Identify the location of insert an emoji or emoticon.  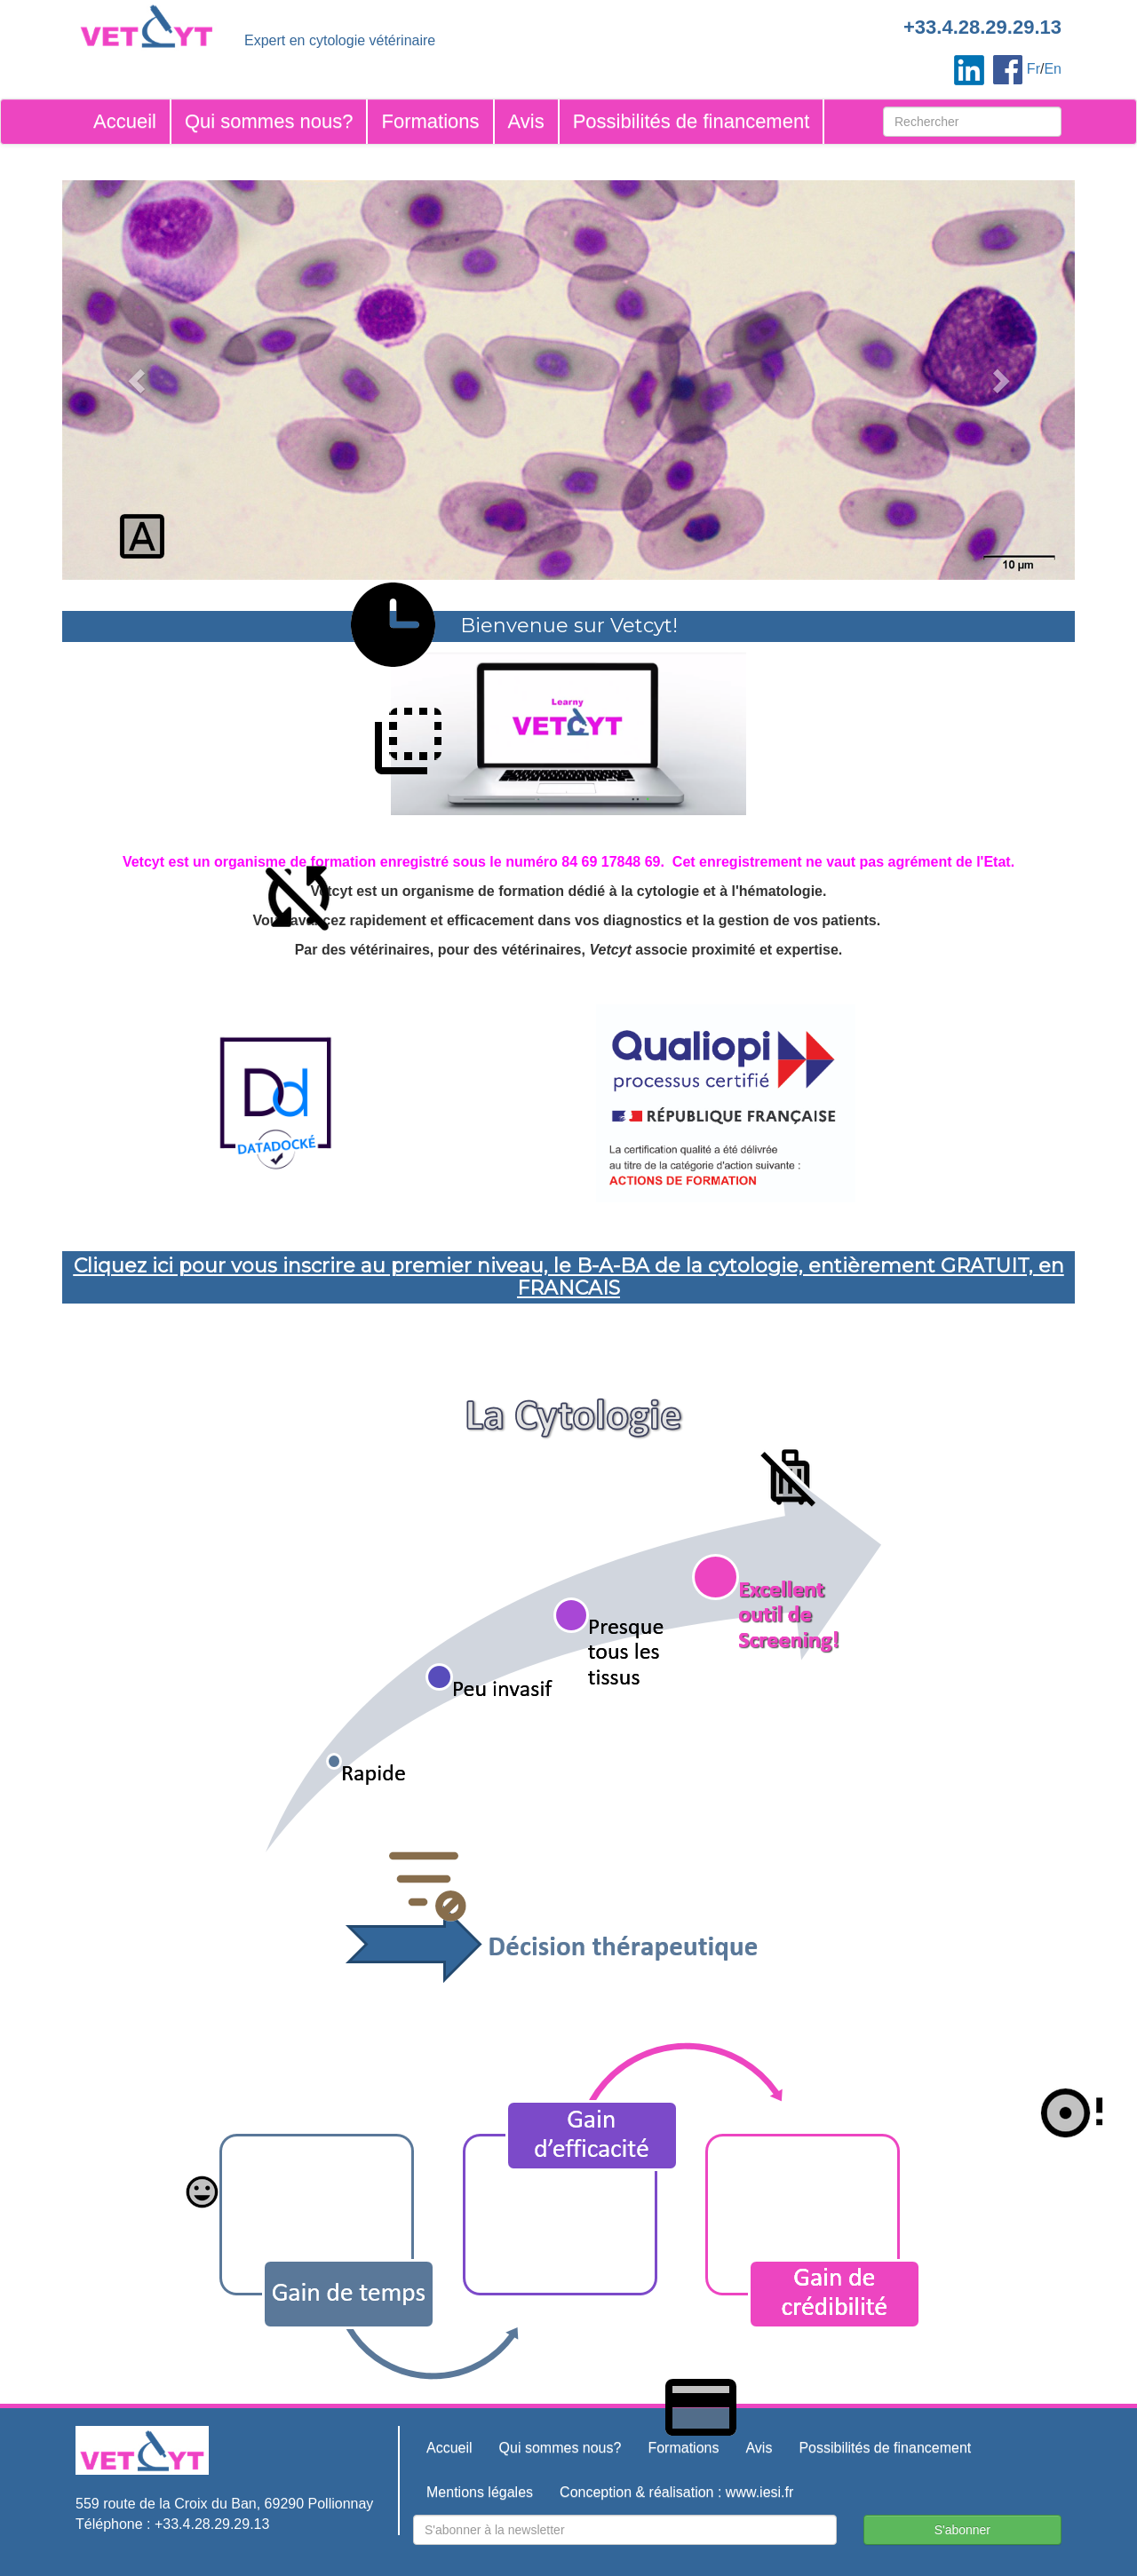
(202, 2192).